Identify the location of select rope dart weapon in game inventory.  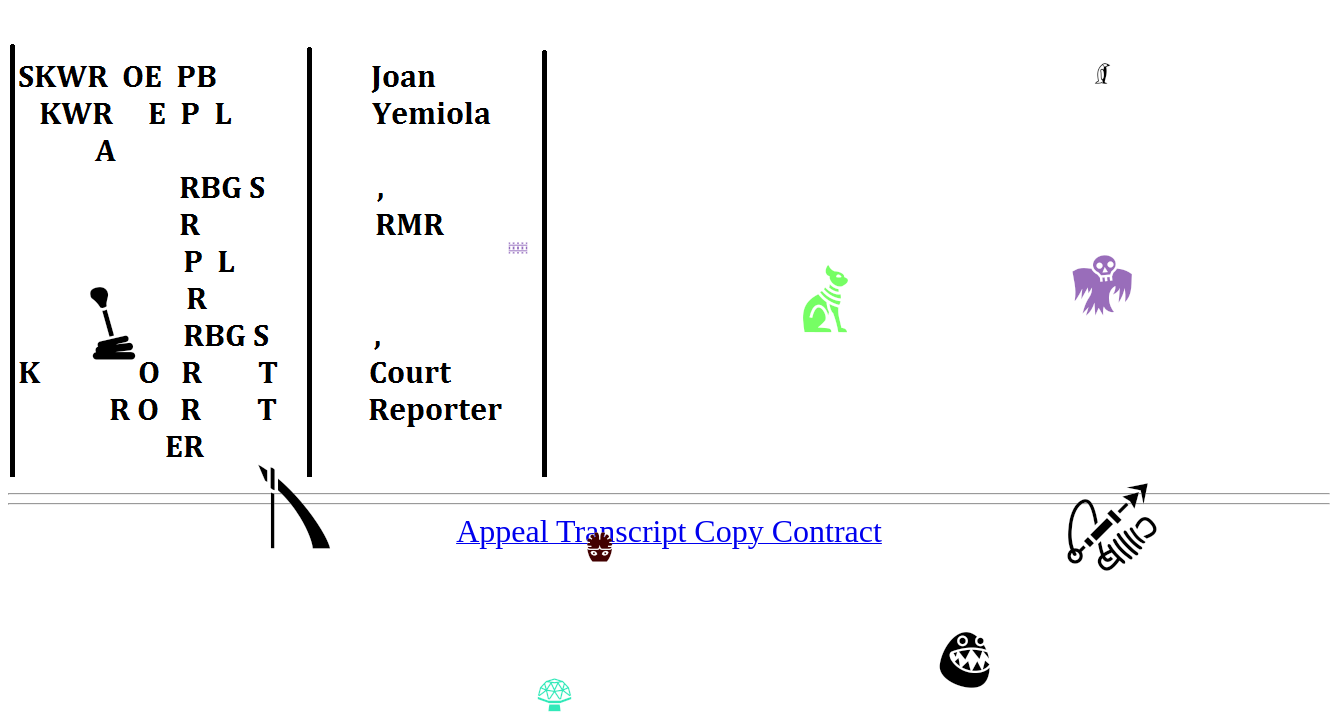
(1112, 527).